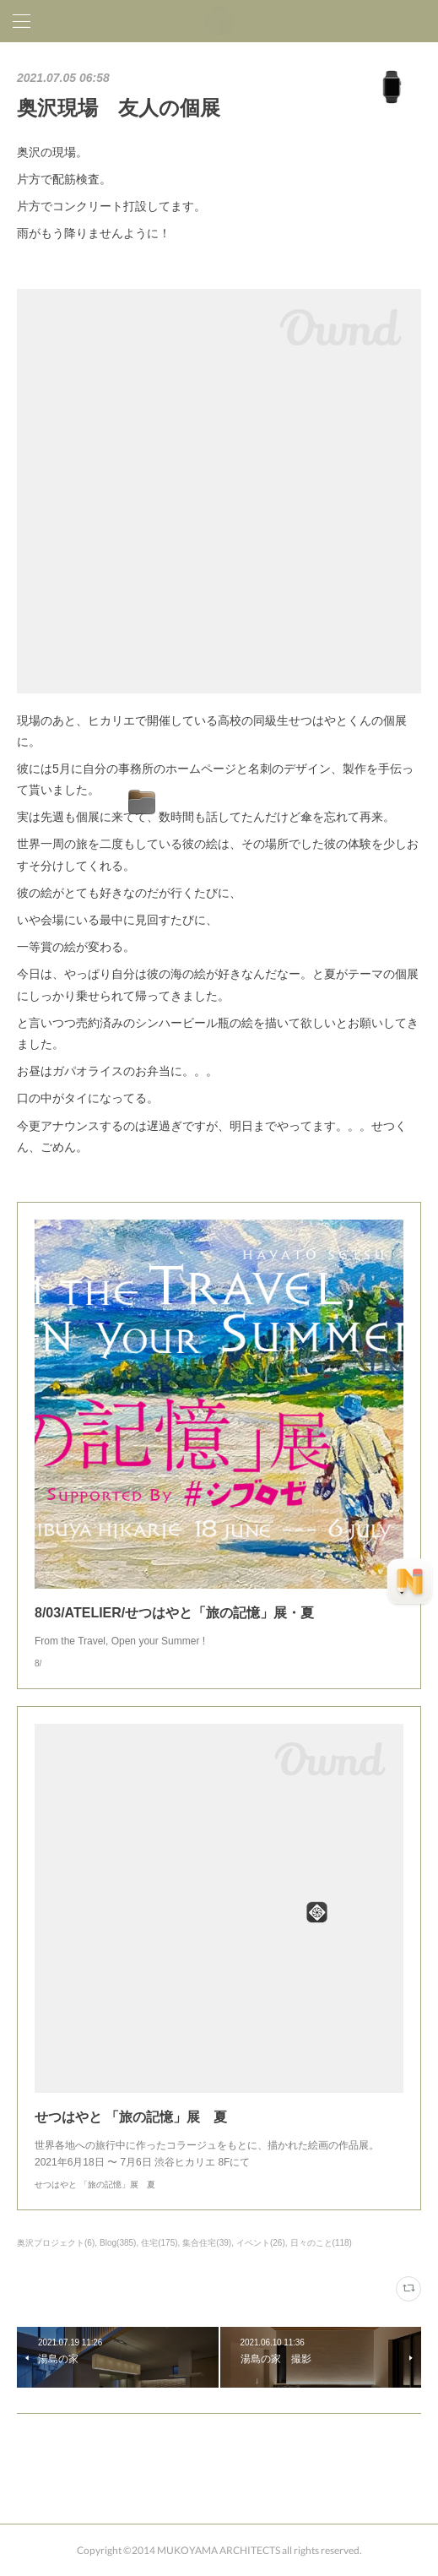 The height and width of the screenshot is (2576, 438). What do you see at coordinates (409, 1581) in the screenshot?
I see `open the Notable note-taking app` at bounding box center [409, 1581].